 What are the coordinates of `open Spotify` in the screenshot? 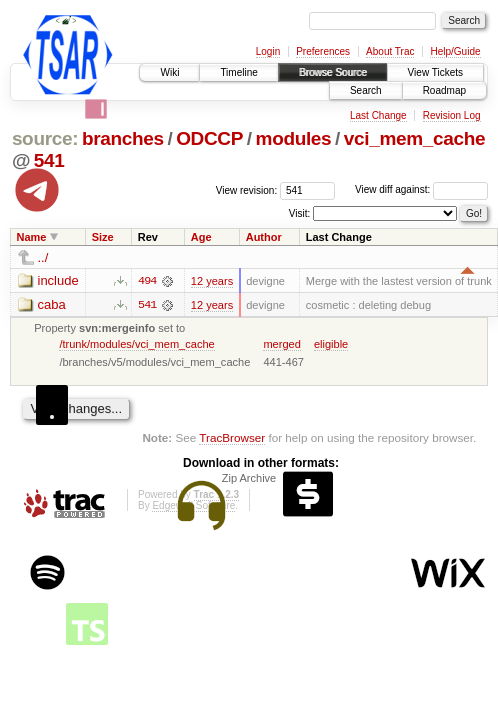 It's located at (47, 572).